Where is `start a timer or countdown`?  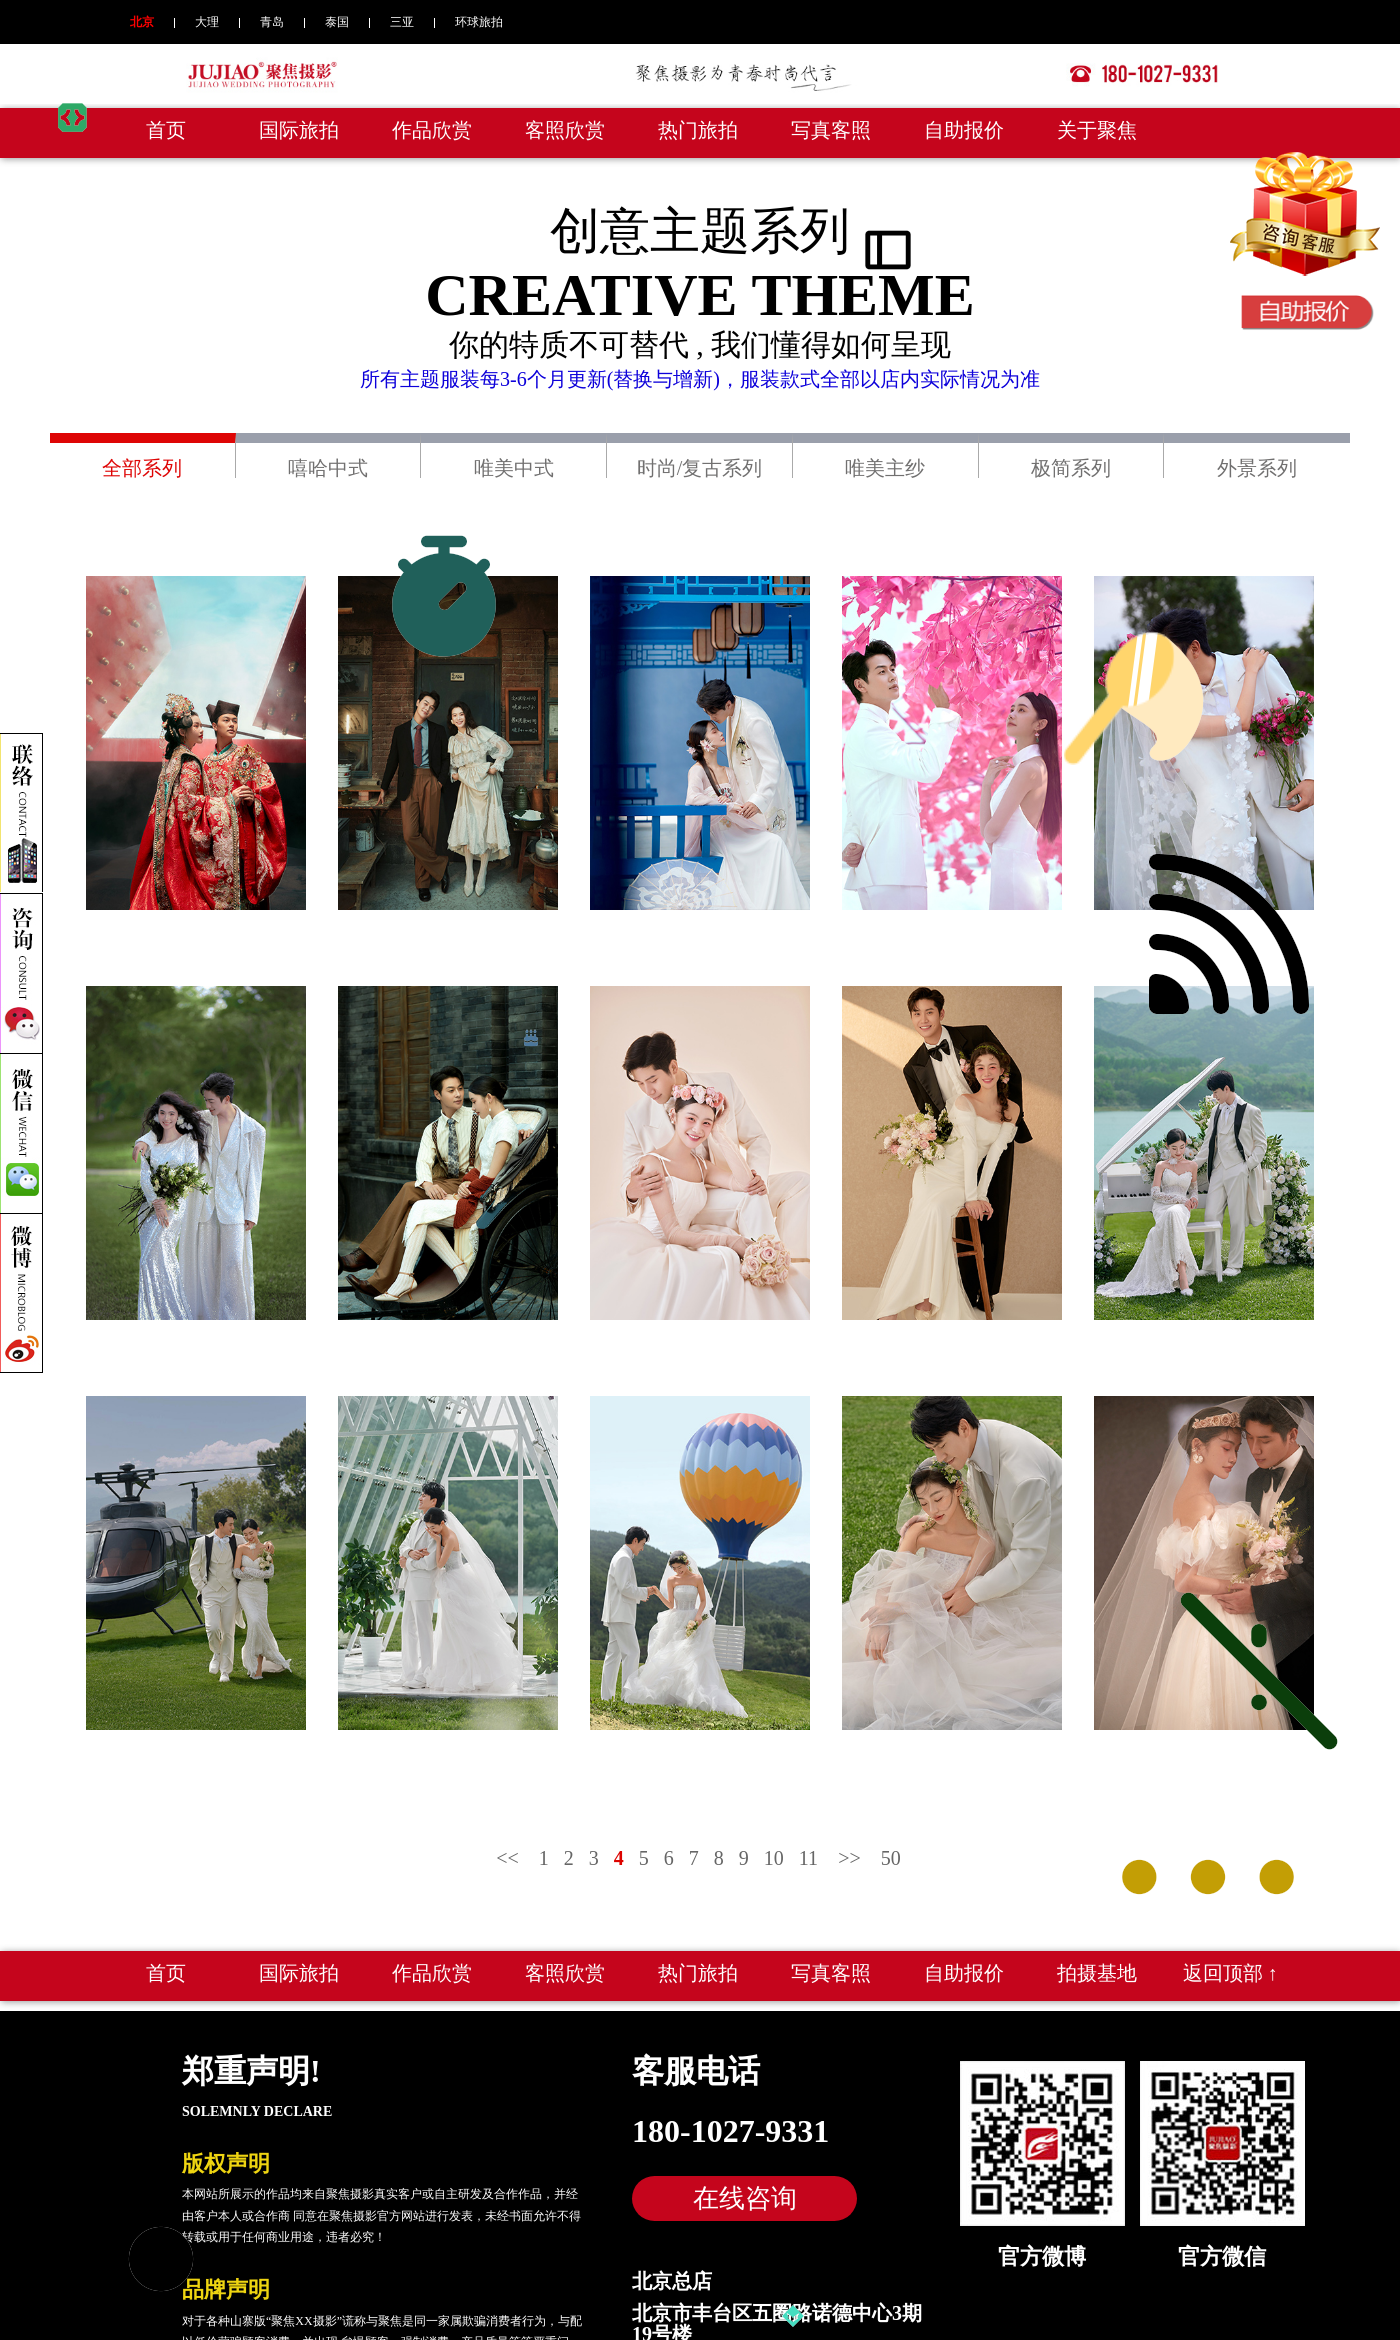
start a timer or countdown is located at coordinates (444, 599).